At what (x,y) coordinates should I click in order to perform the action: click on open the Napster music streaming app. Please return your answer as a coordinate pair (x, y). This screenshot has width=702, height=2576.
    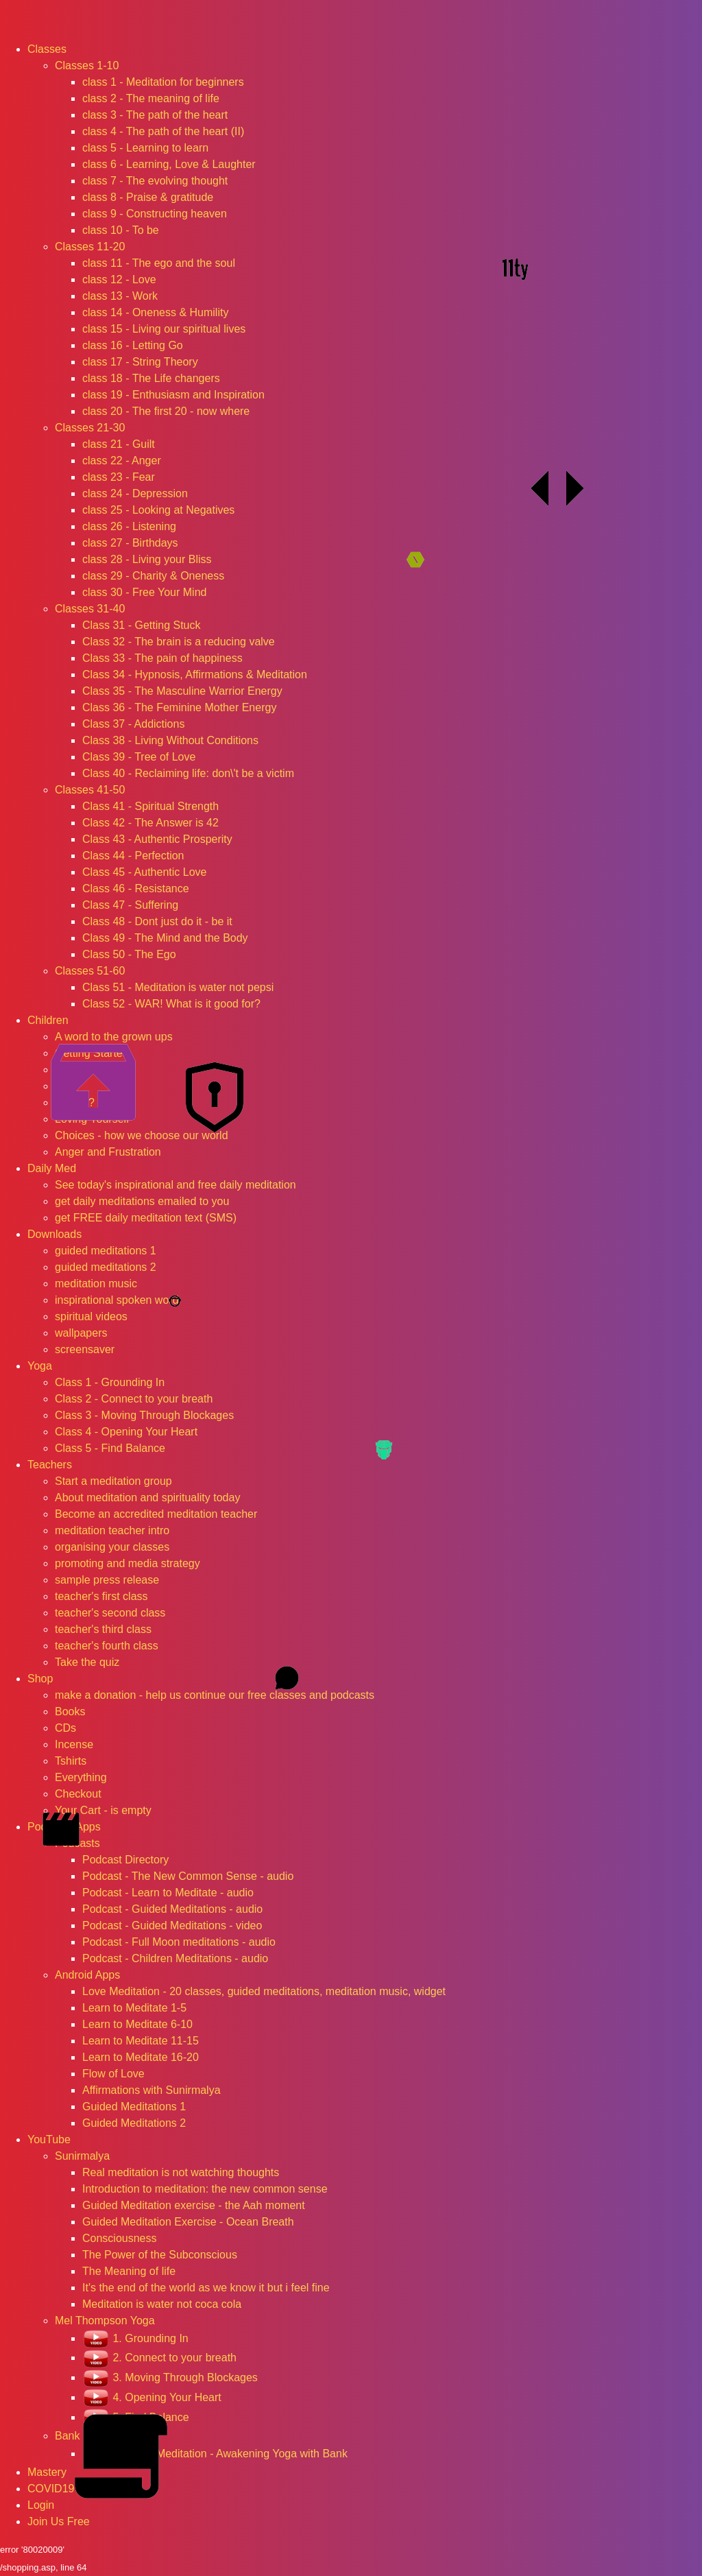
    Looking at the image, I should click on (175, 1301).